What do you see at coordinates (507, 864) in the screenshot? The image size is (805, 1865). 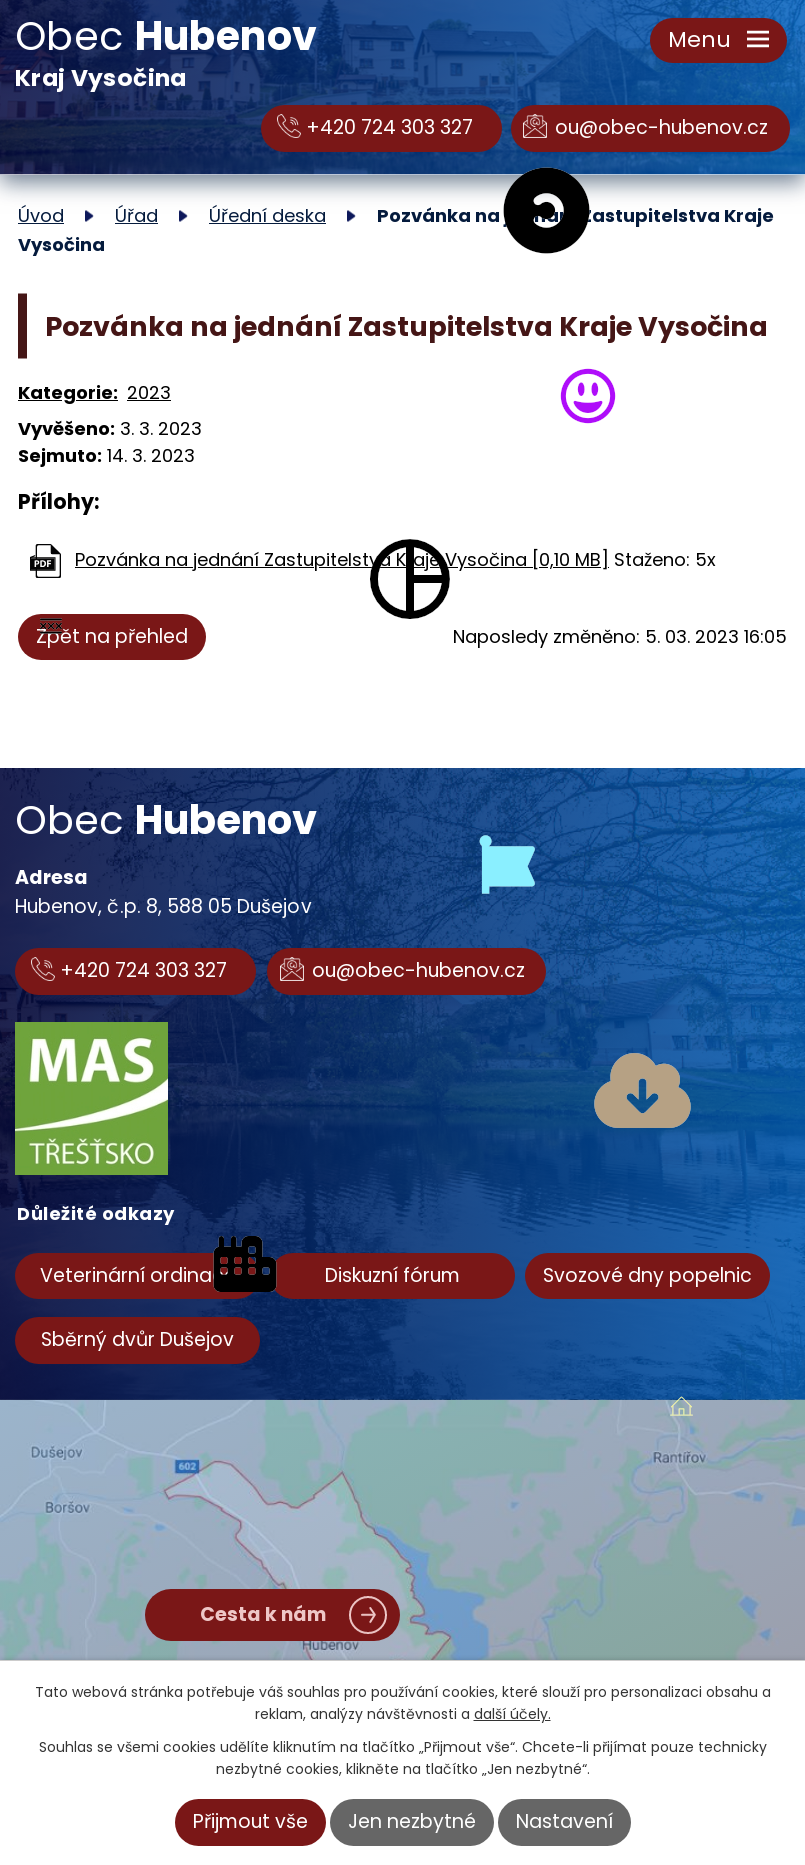 I see `Font Awesome brand logo` at bounding box center [507, 864].